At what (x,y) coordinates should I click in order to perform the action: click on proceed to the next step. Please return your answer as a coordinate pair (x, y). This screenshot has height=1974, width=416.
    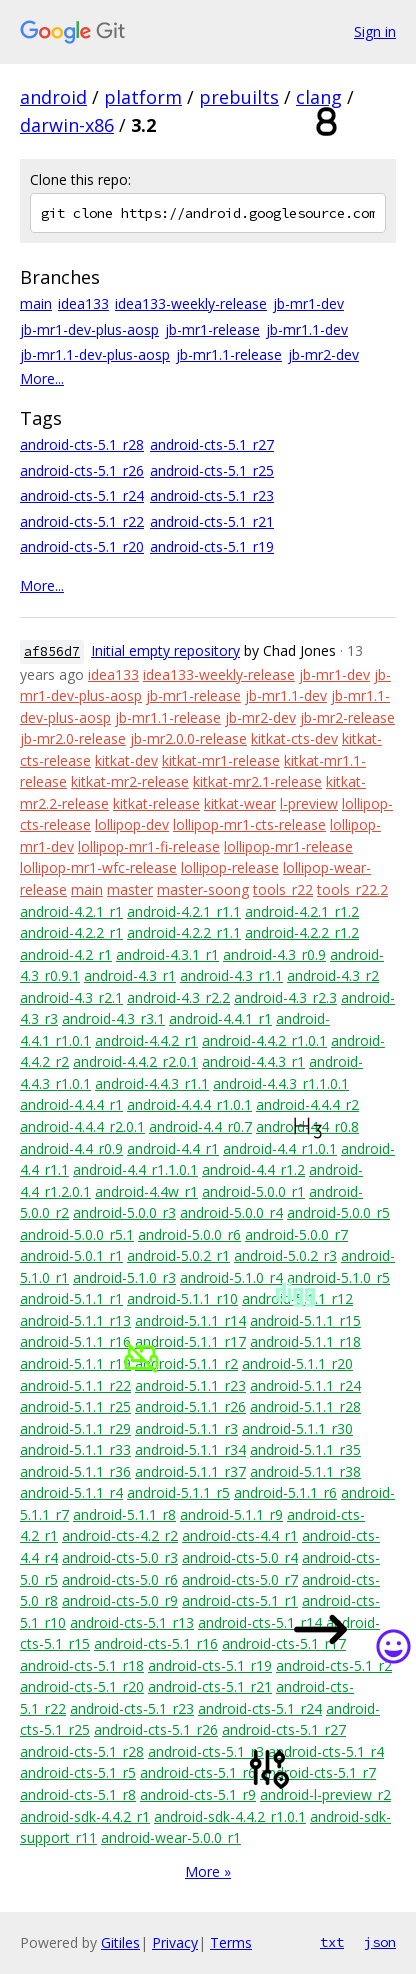
    Looking at the image, I should click on (320, 1629).